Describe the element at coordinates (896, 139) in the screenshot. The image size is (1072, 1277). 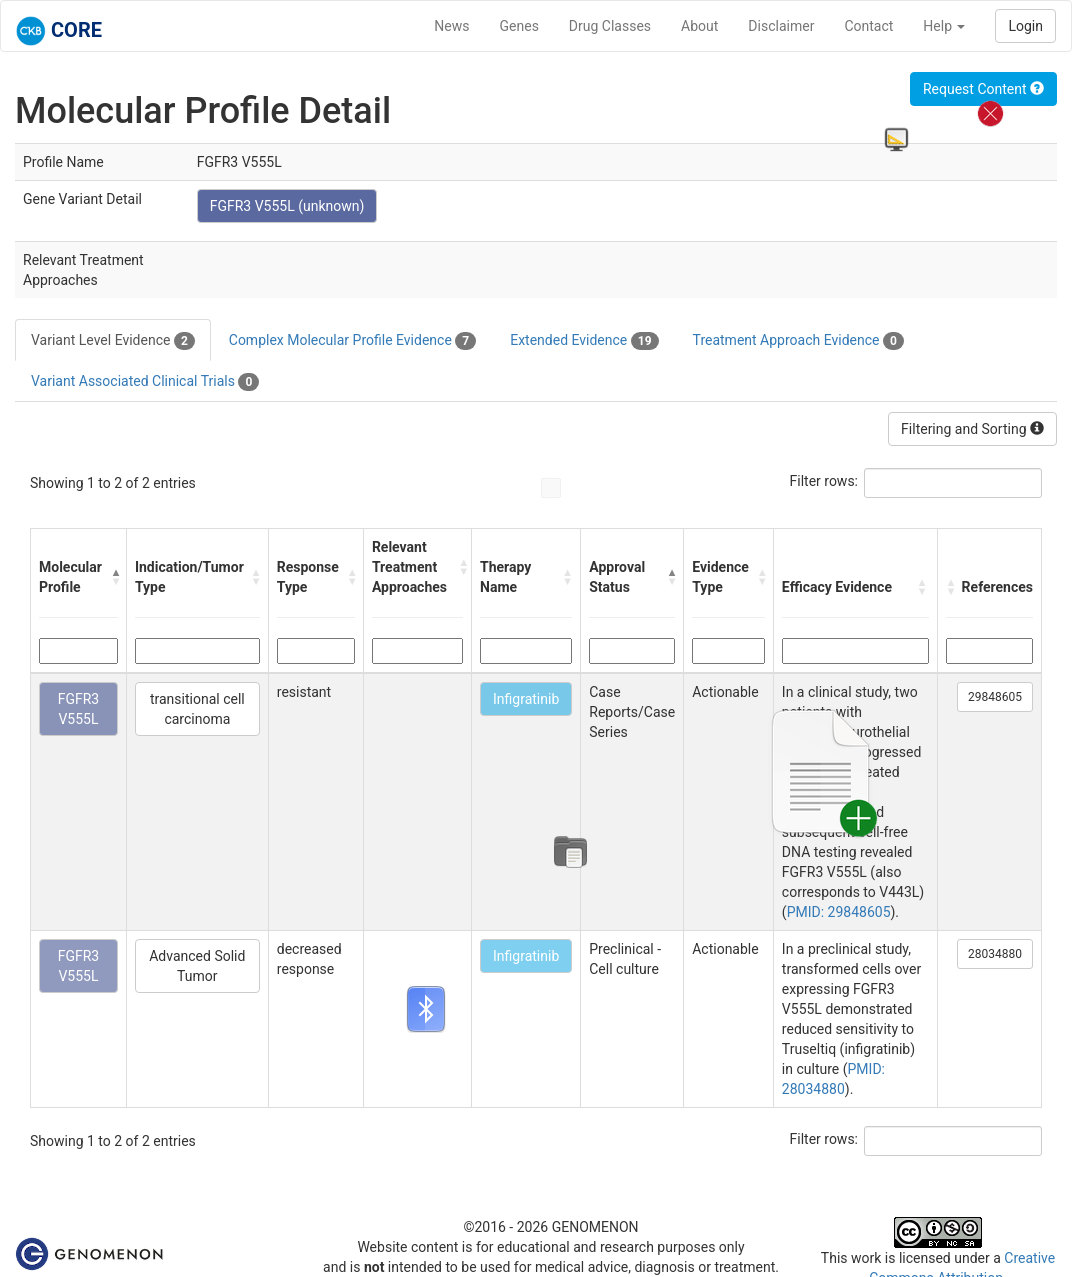
I see `access display settings` at that location.